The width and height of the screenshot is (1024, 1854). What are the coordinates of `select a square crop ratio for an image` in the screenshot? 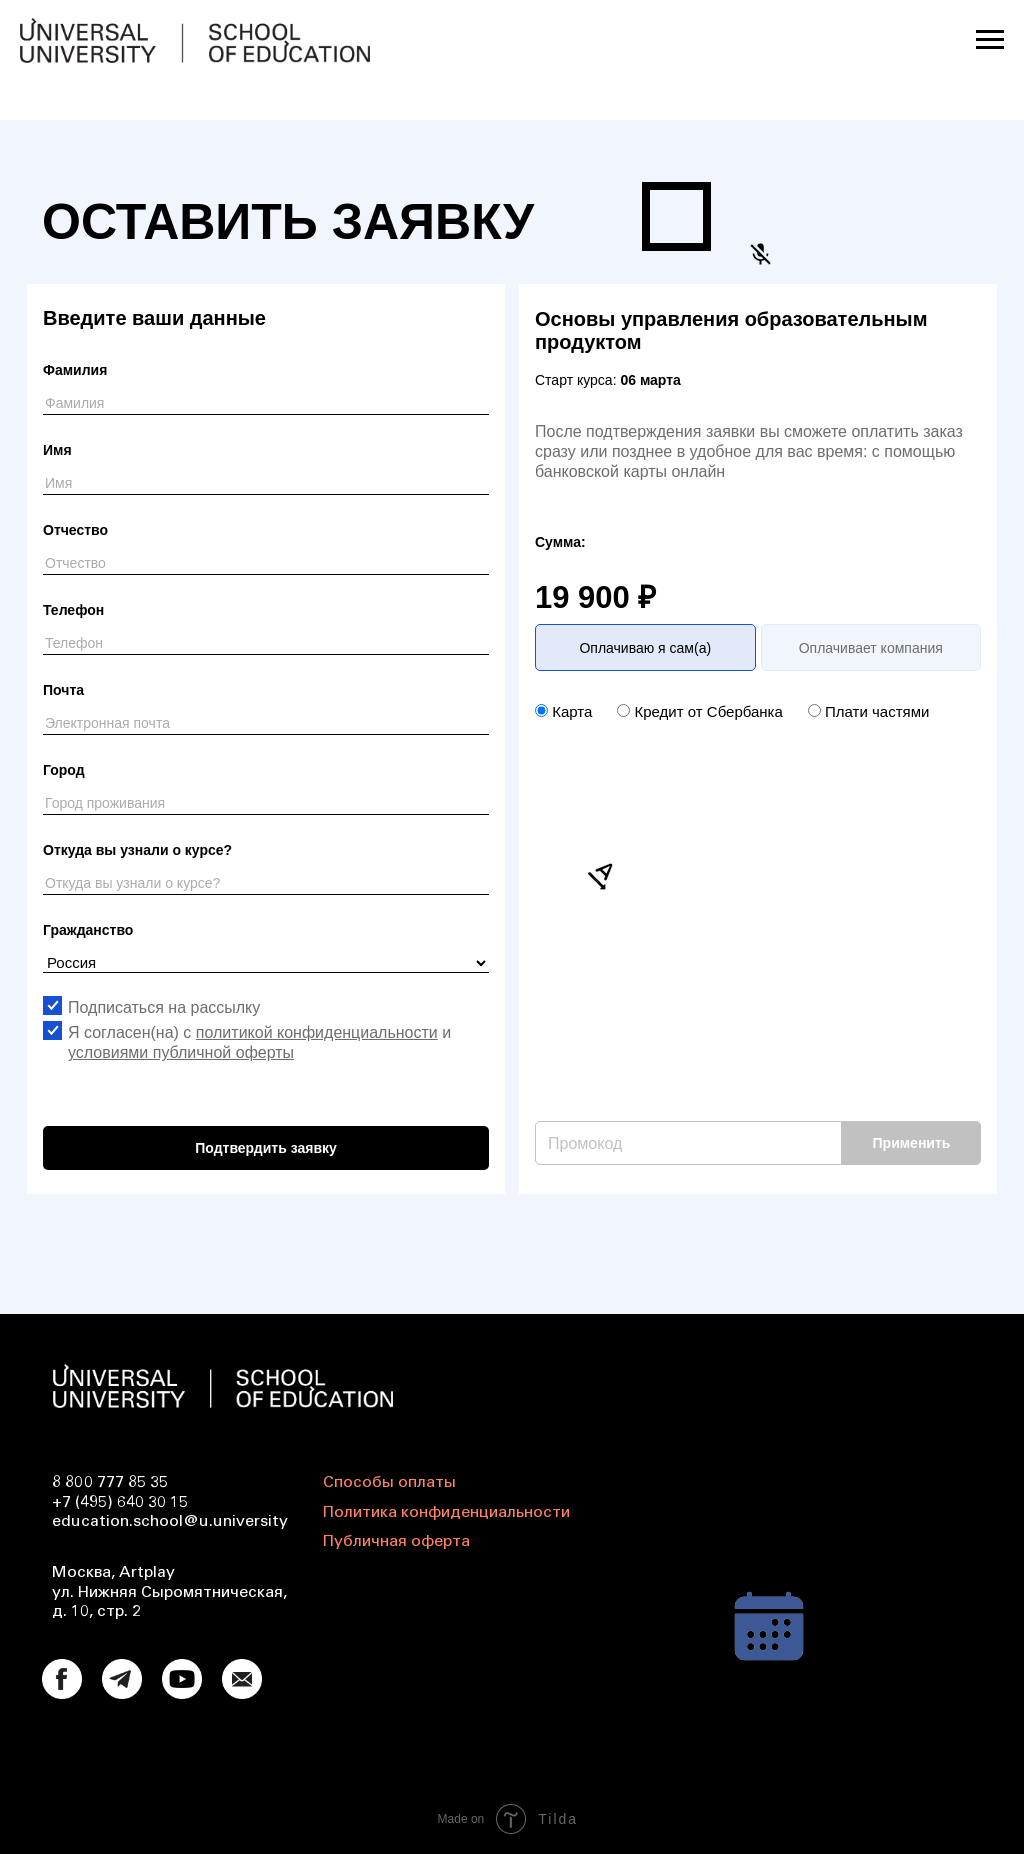 It's located at (676, 216).